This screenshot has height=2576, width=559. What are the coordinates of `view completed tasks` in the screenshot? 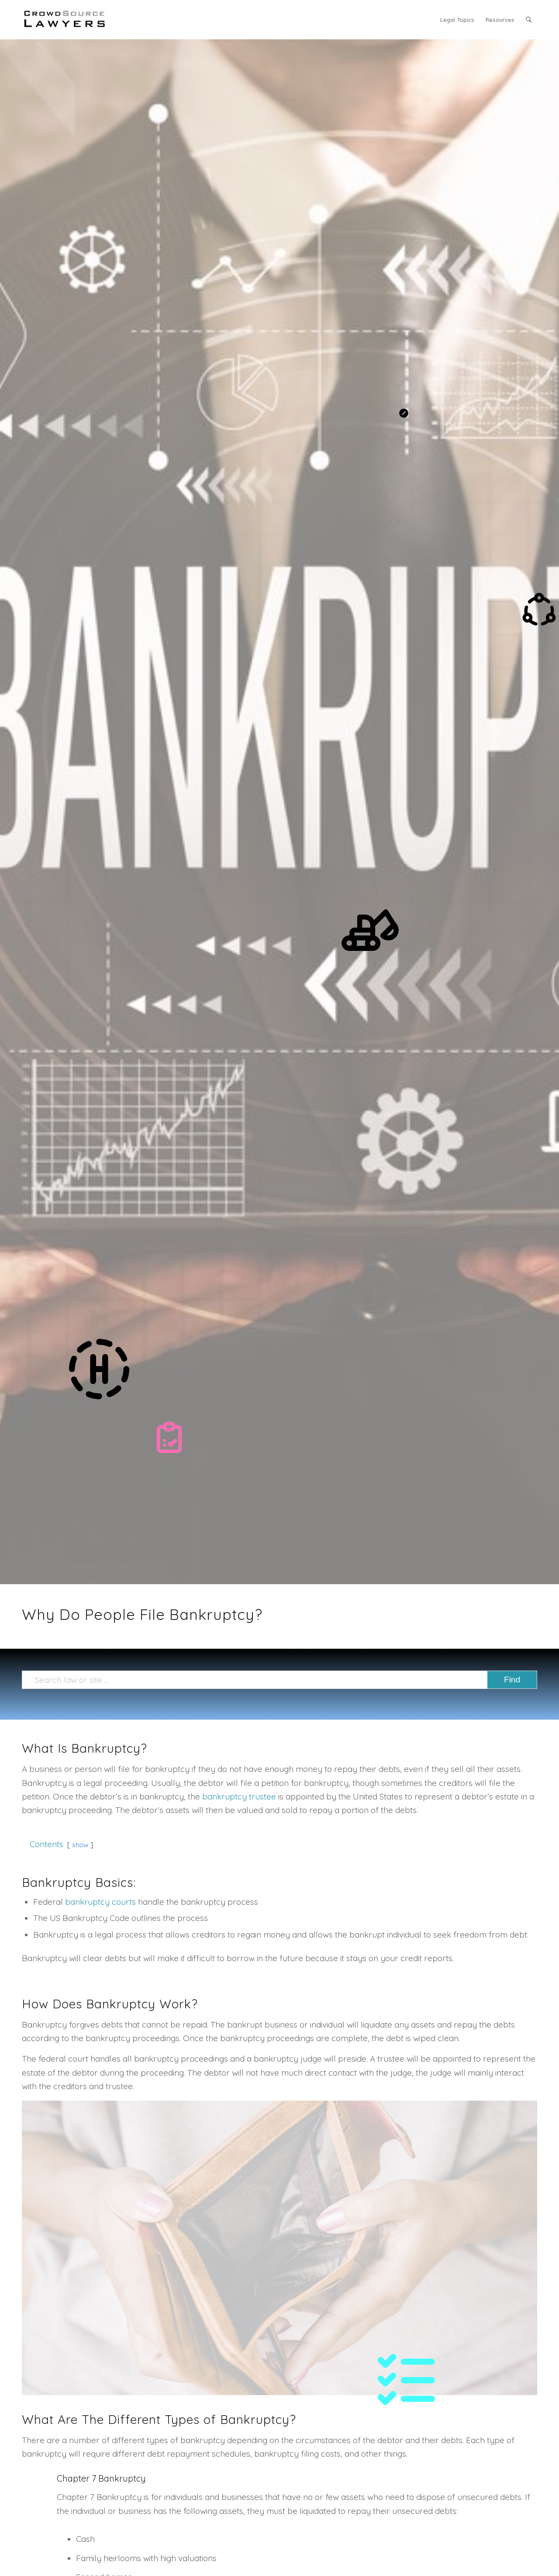 It's located at (407, 2380).